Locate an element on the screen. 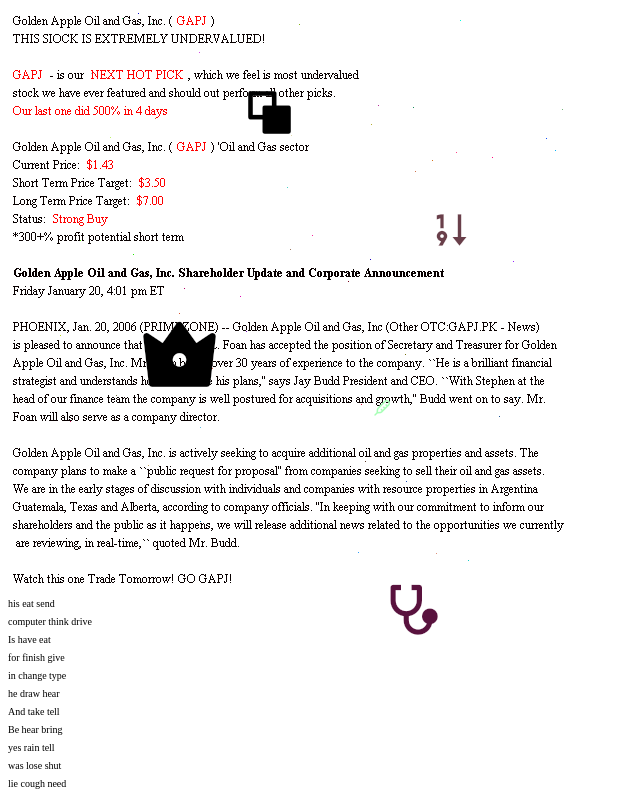 This screenshot has width=643, height=799. sort numbers in ascending order is located at coordinates (449, 230).